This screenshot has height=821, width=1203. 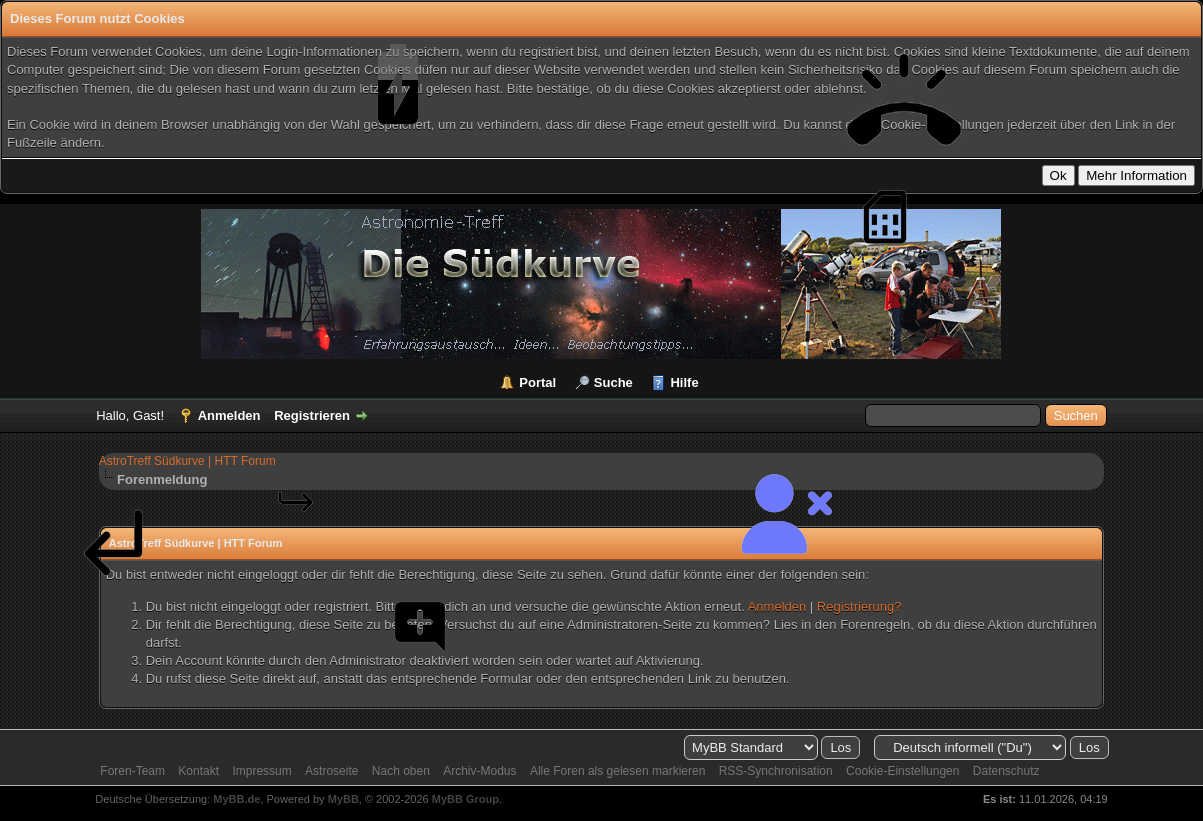 I want to click on remove a user or contact, so click(x=784, y=513).